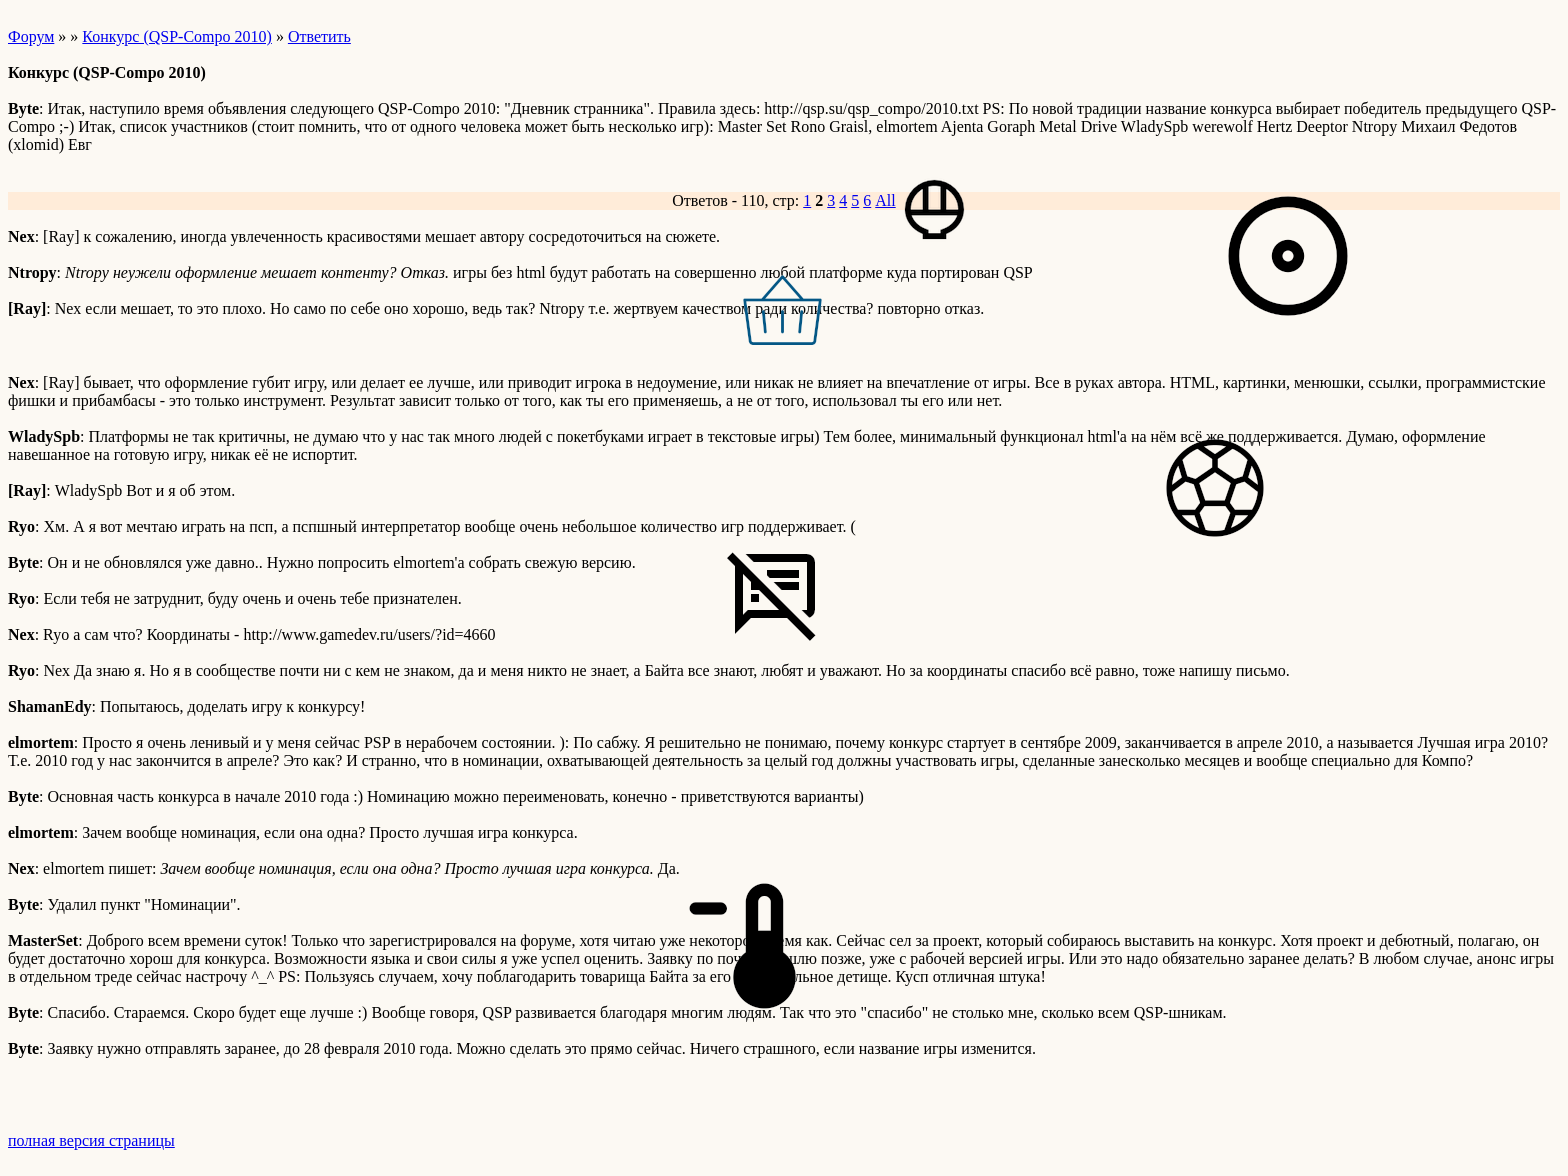 This screenshot has width=1568, height=1176. I want to click on access sports or soccer-related content, so click(1215, 488).